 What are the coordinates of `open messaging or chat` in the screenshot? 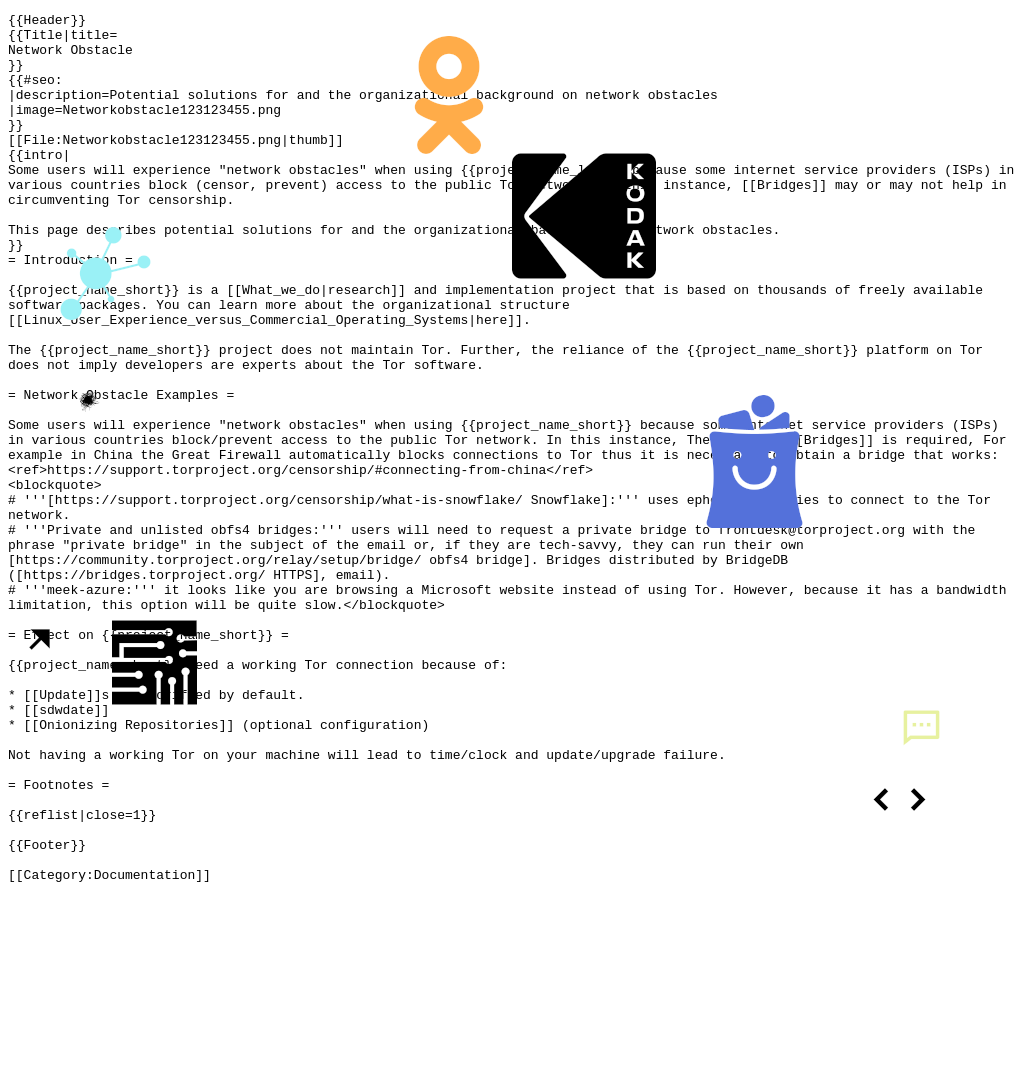 It's located at (921, 726).